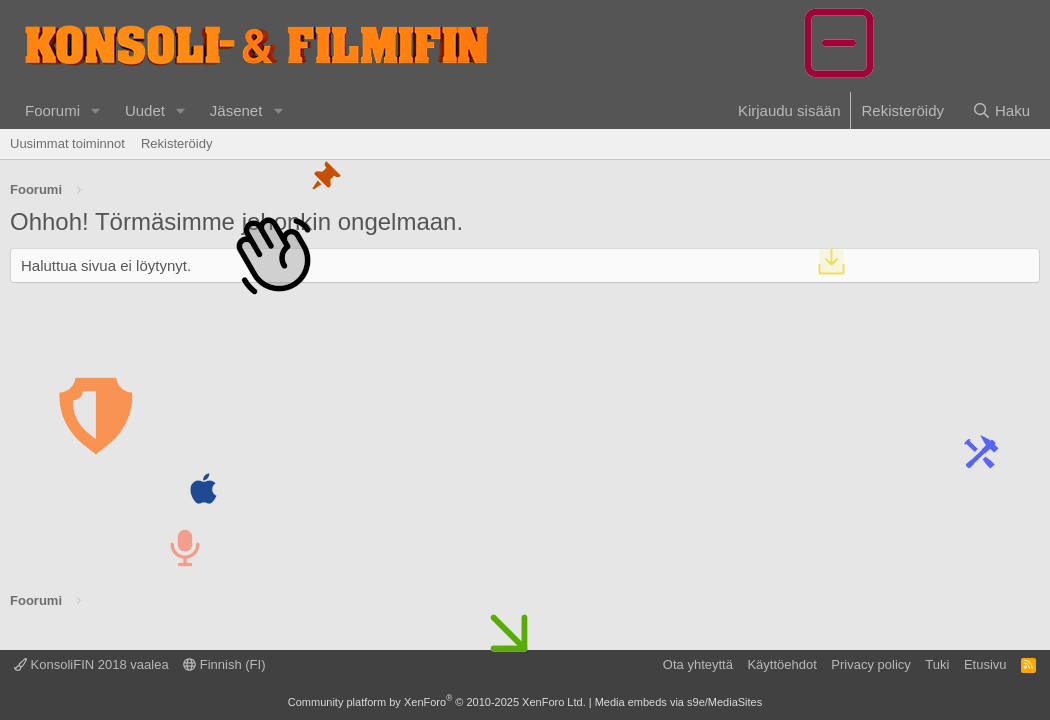 The height and width of the screenshot is (720, 1050). Describe the element at coordinates (325, 177) in the screenshot. I see `pin a message to the channel` at that location.